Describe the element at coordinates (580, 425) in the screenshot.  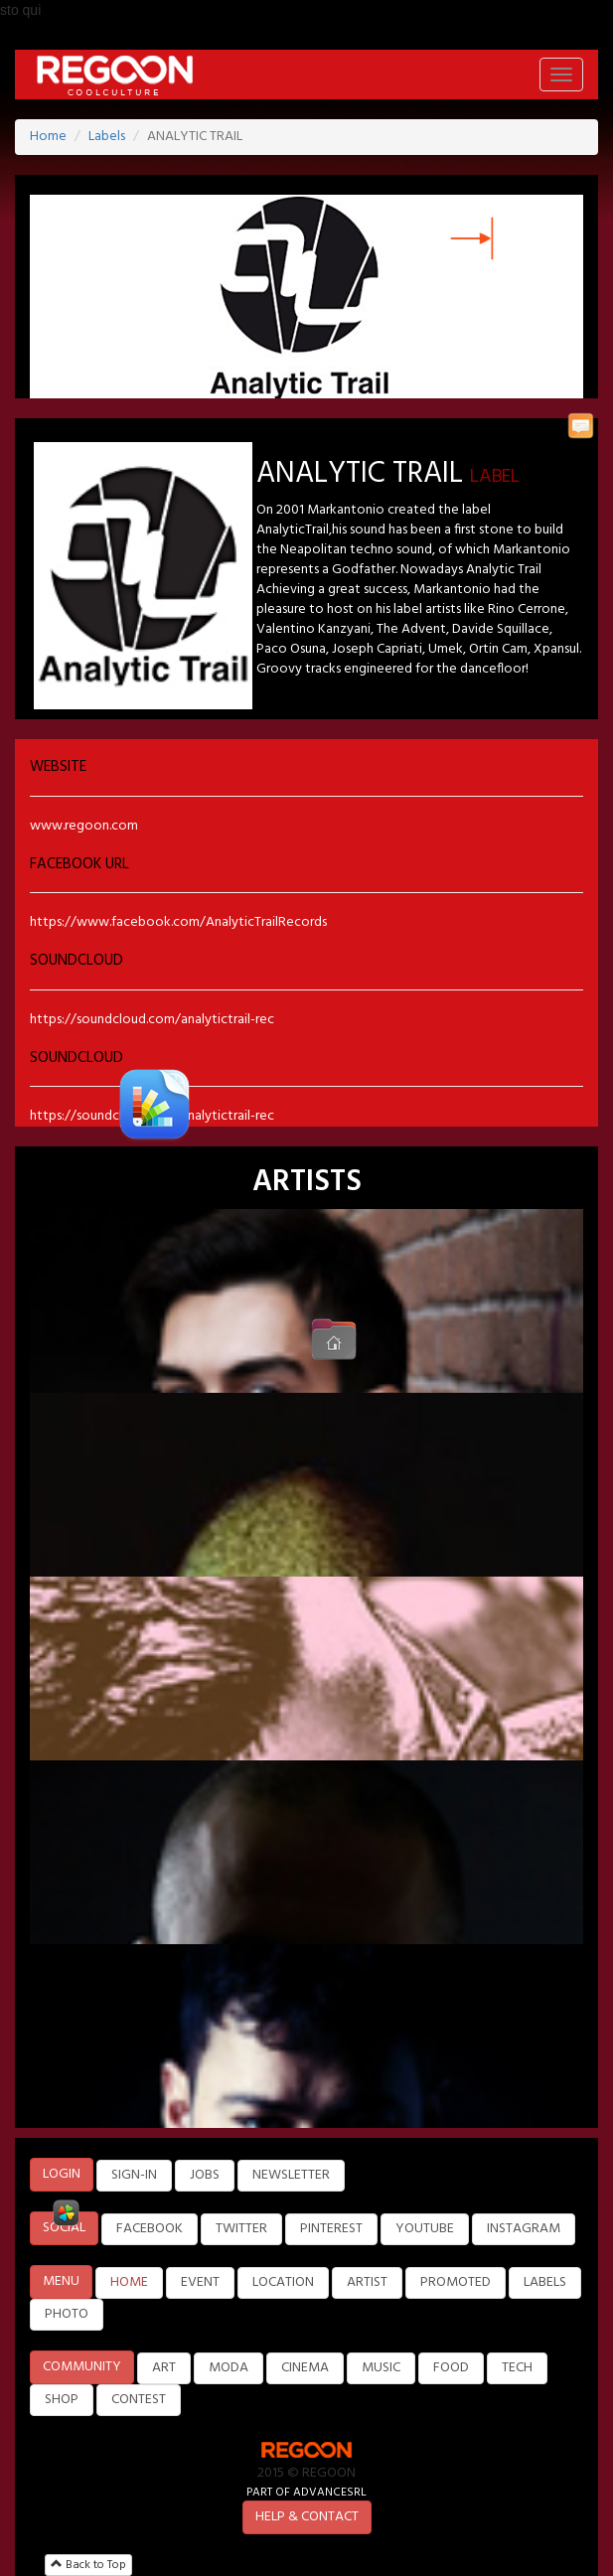
I see `open chatty messaging app` at that location.